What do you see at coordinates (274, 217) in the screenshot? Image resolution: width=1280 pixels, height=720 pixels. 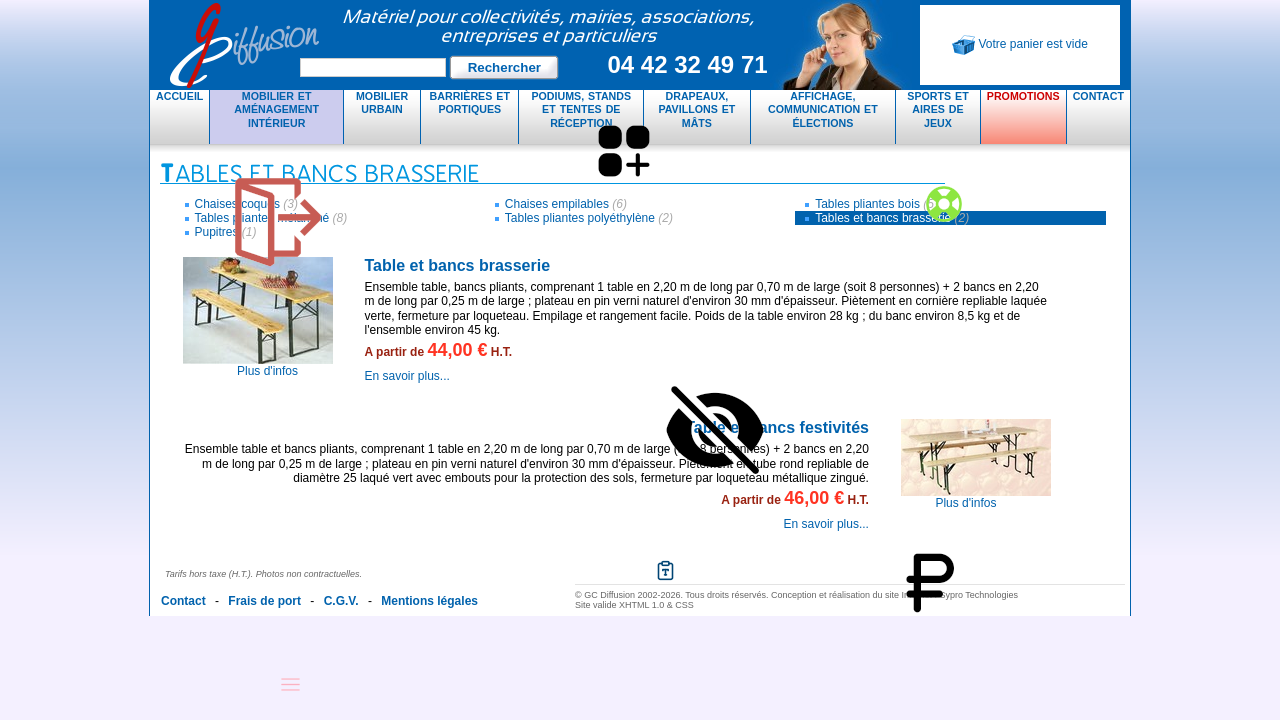 I see `sign out of your account` at bounding box center [274, 217].